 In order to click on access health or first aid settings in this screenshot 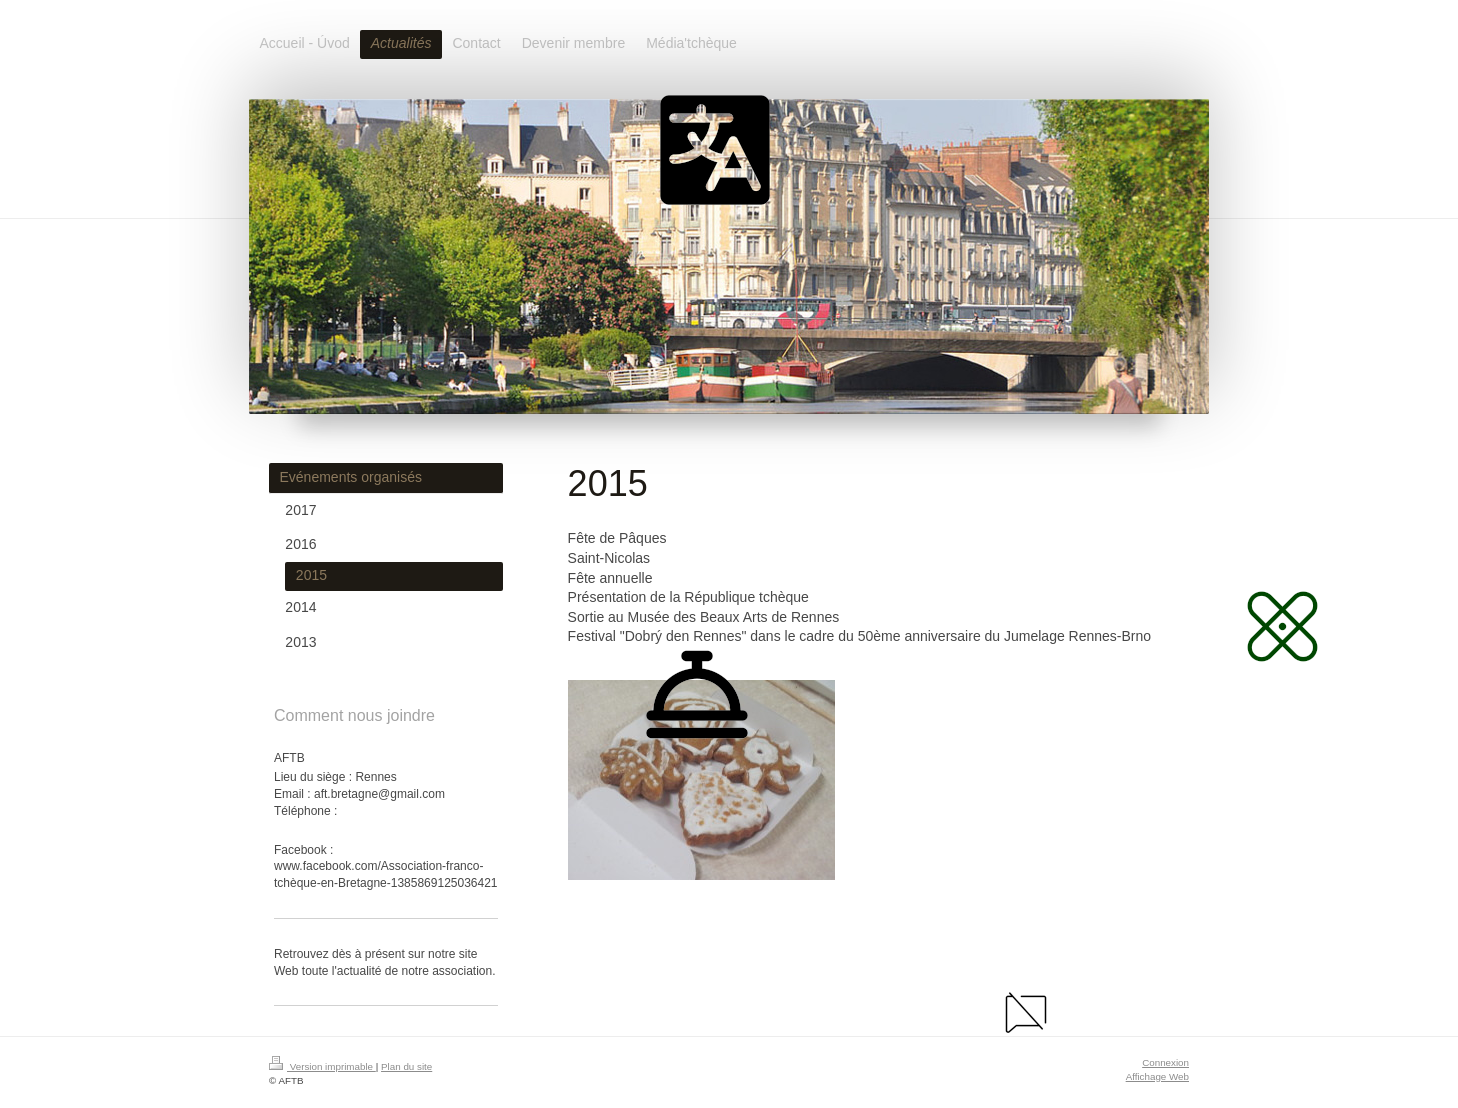, I will do `click(1282, 626)`.